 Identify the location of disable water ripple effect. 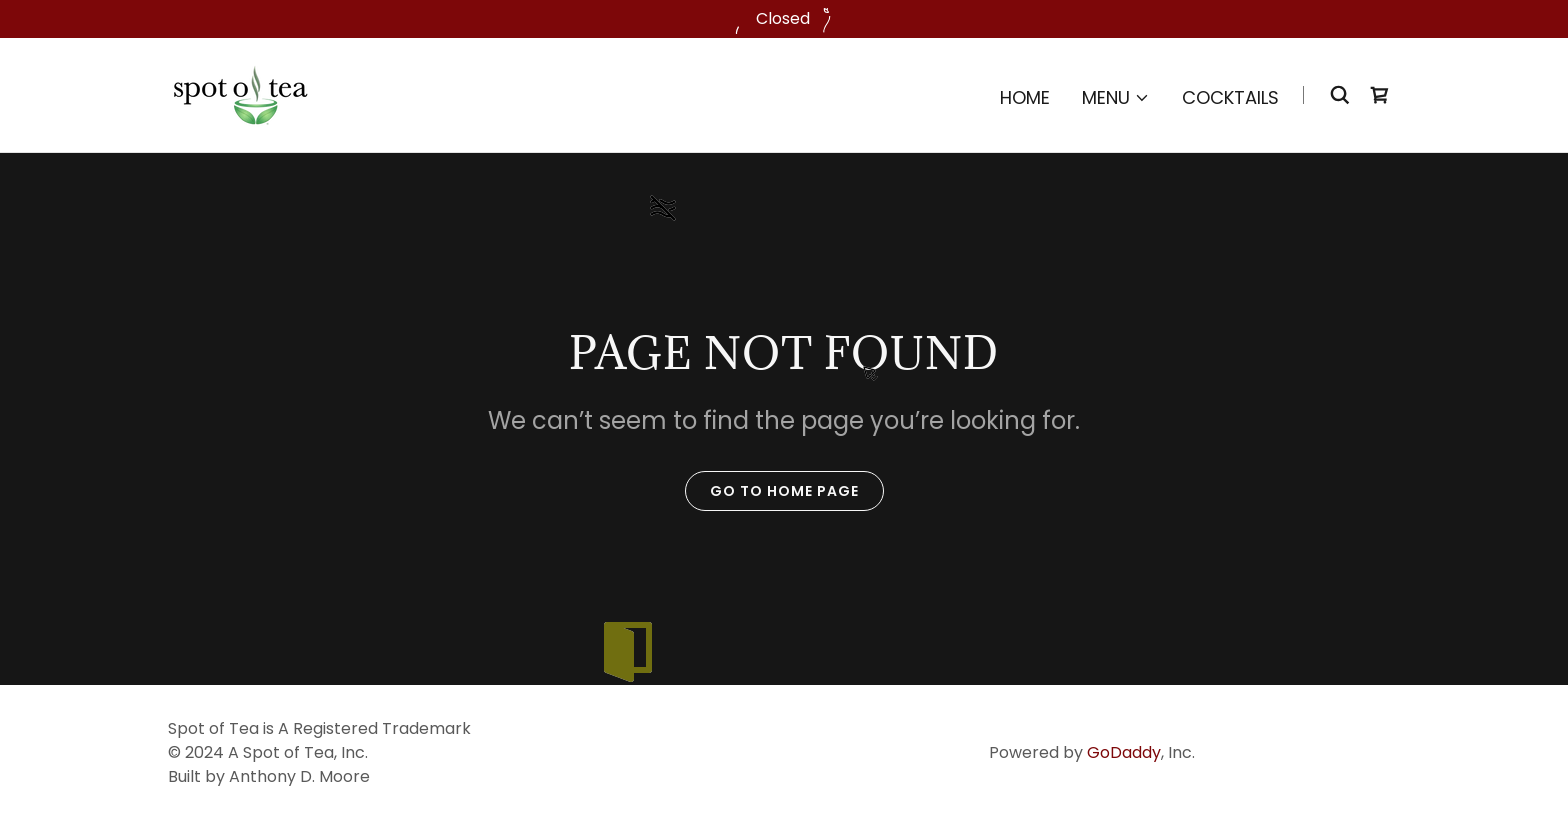
(663, 208).